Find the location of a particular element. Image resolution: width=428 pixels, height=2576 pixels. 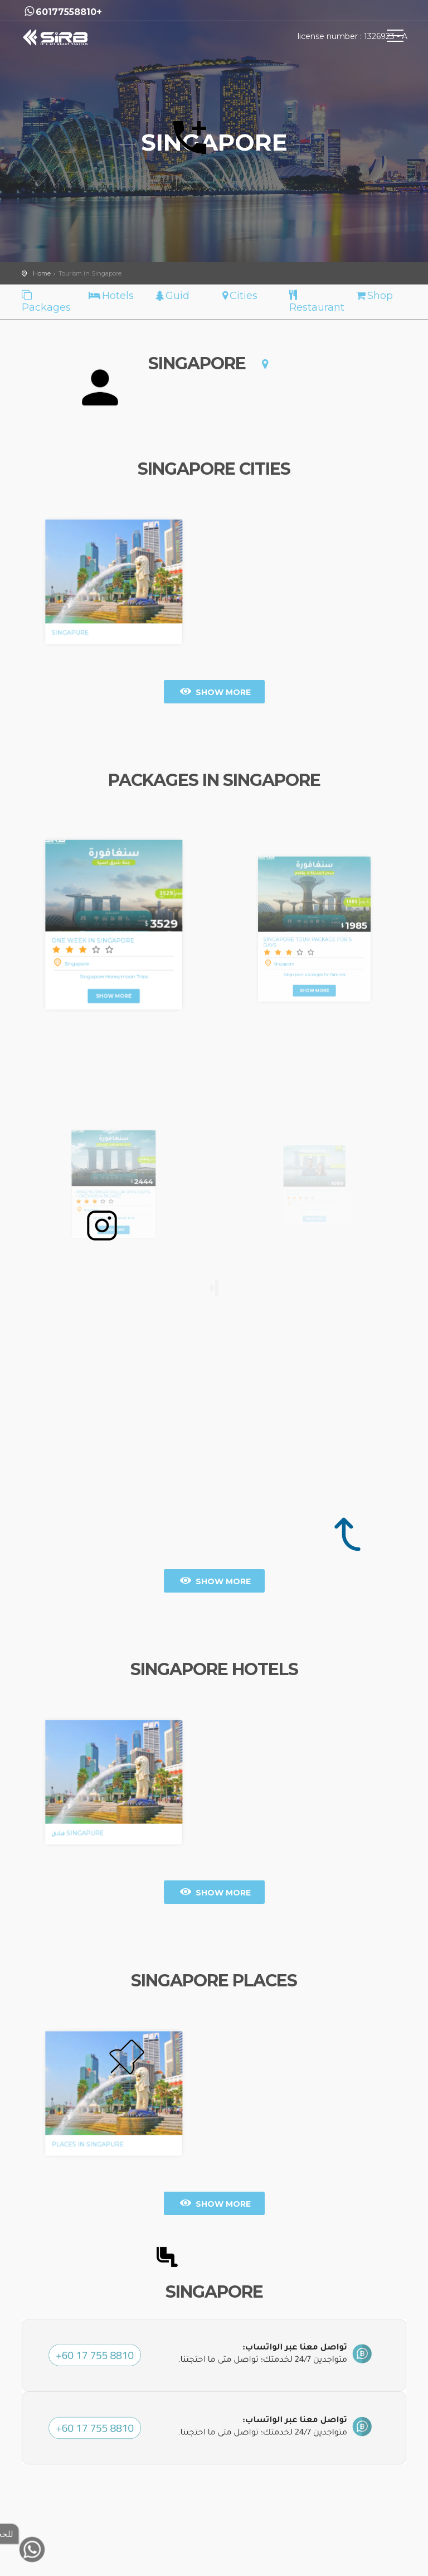

add a new contact to your phone is located at coordinates (189, 137).